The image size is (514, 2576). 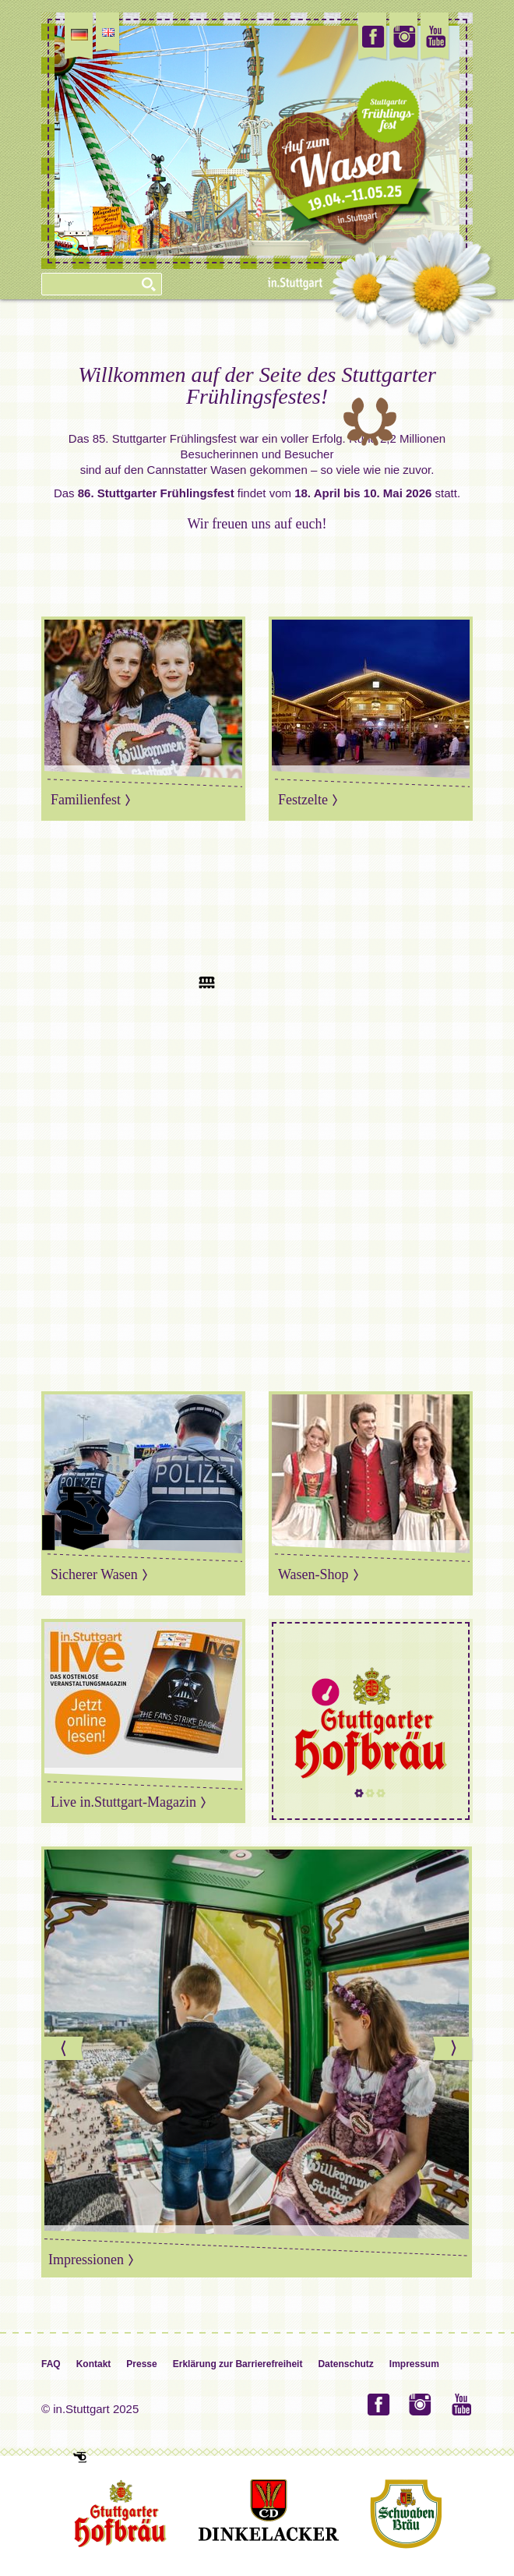 I want to click on view system memory or RAM usage, so click(x=206, y=982).